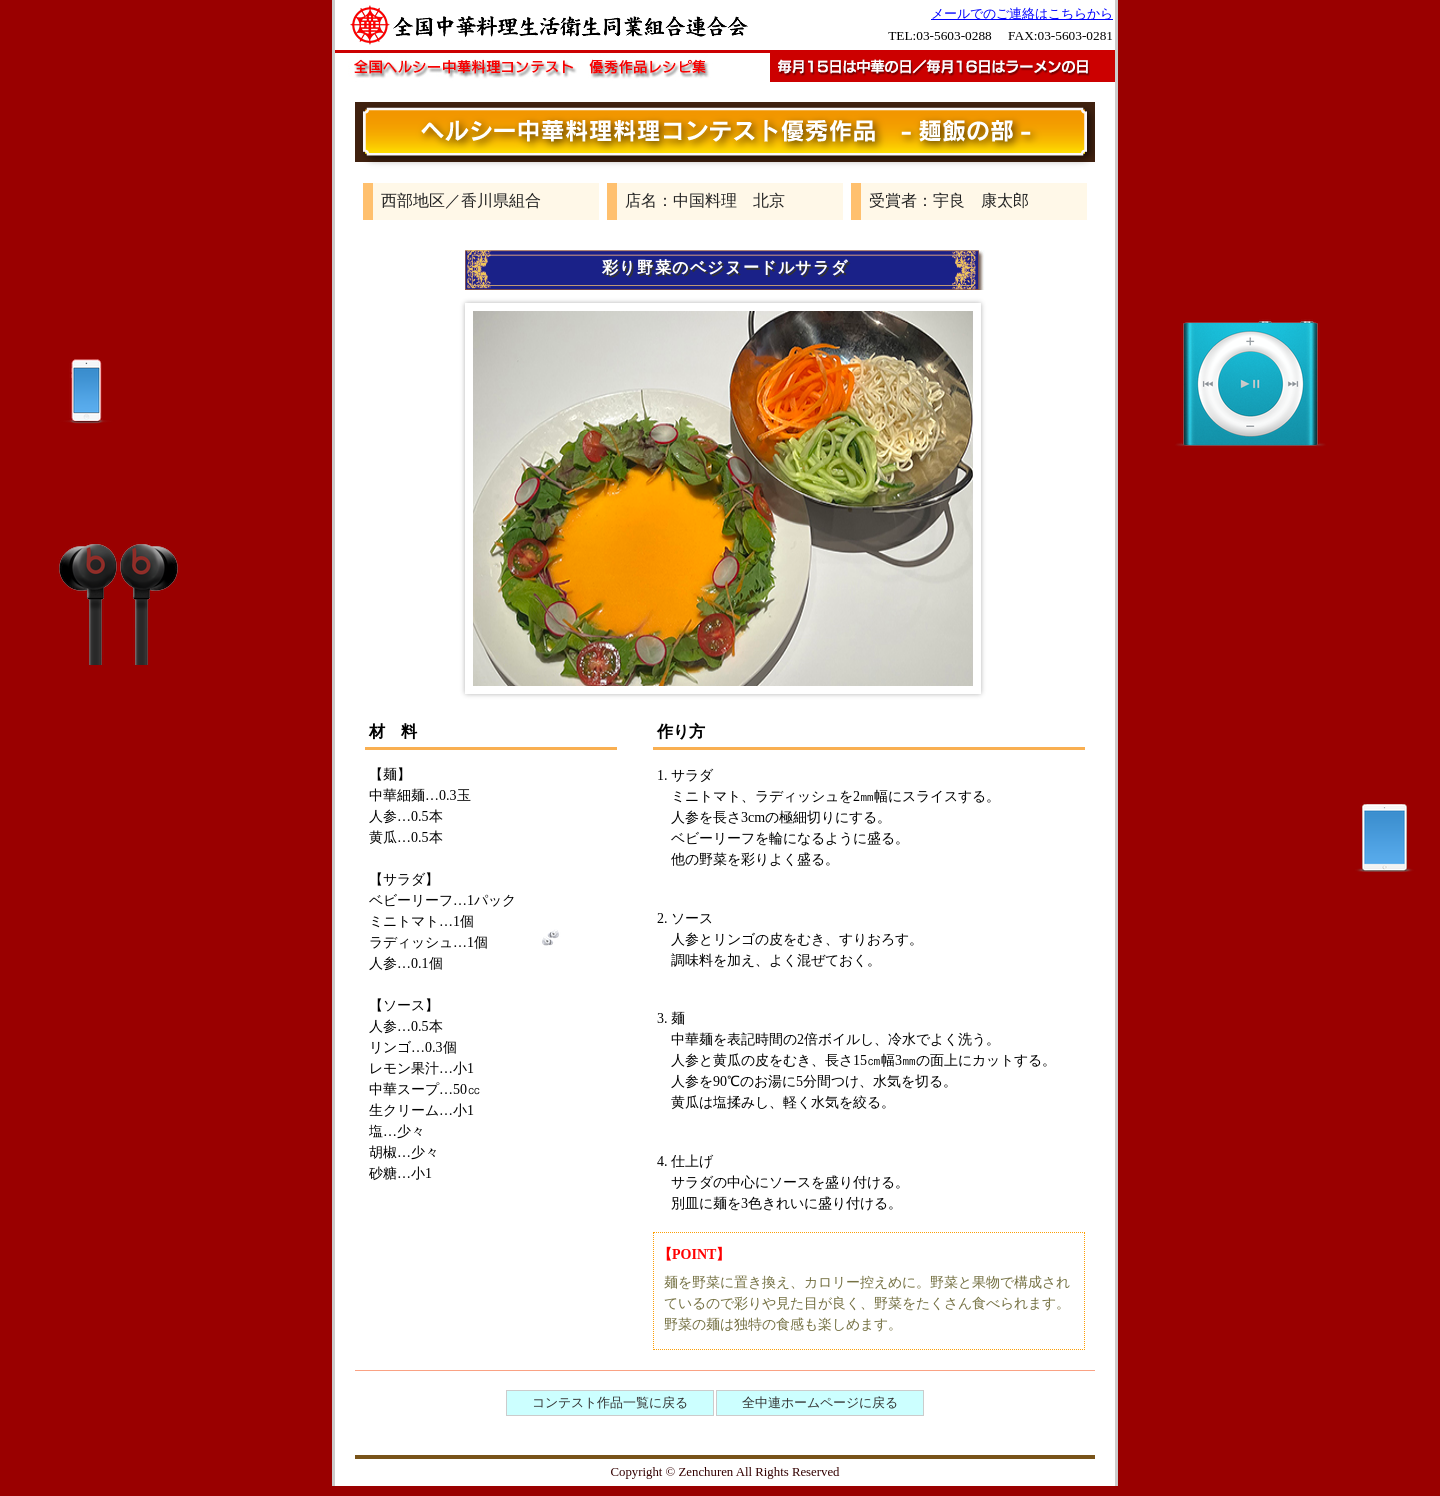 This screenshot has height=1496, width=1440. Describe the element at coordinates (119, 598) in the screenshot. I see `beats earbuds connected via bluetooth` at that location.